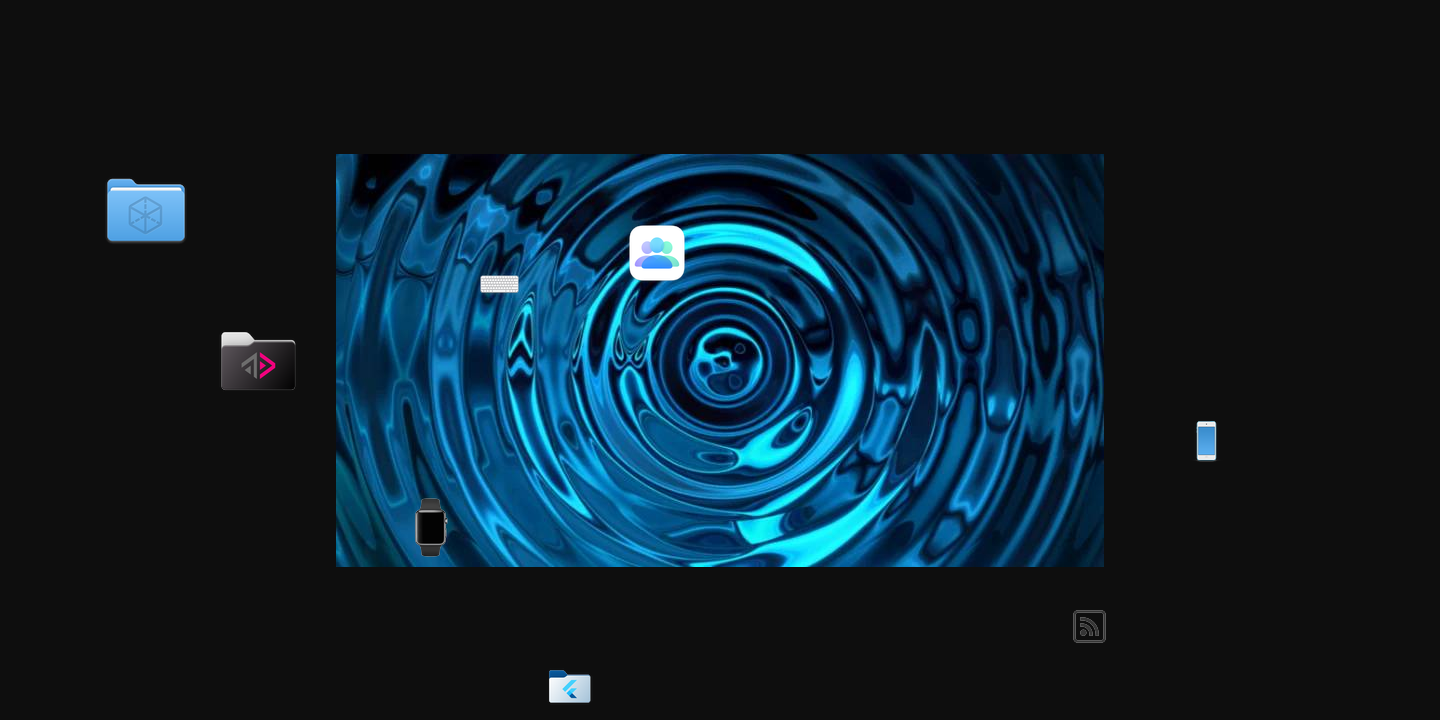 This screenshot has height=720, width=1440. What do you see at coordinates (1206, 441) in the screenshot?
I see `iPod Touch device connected` at bounding box center [1206, 441].